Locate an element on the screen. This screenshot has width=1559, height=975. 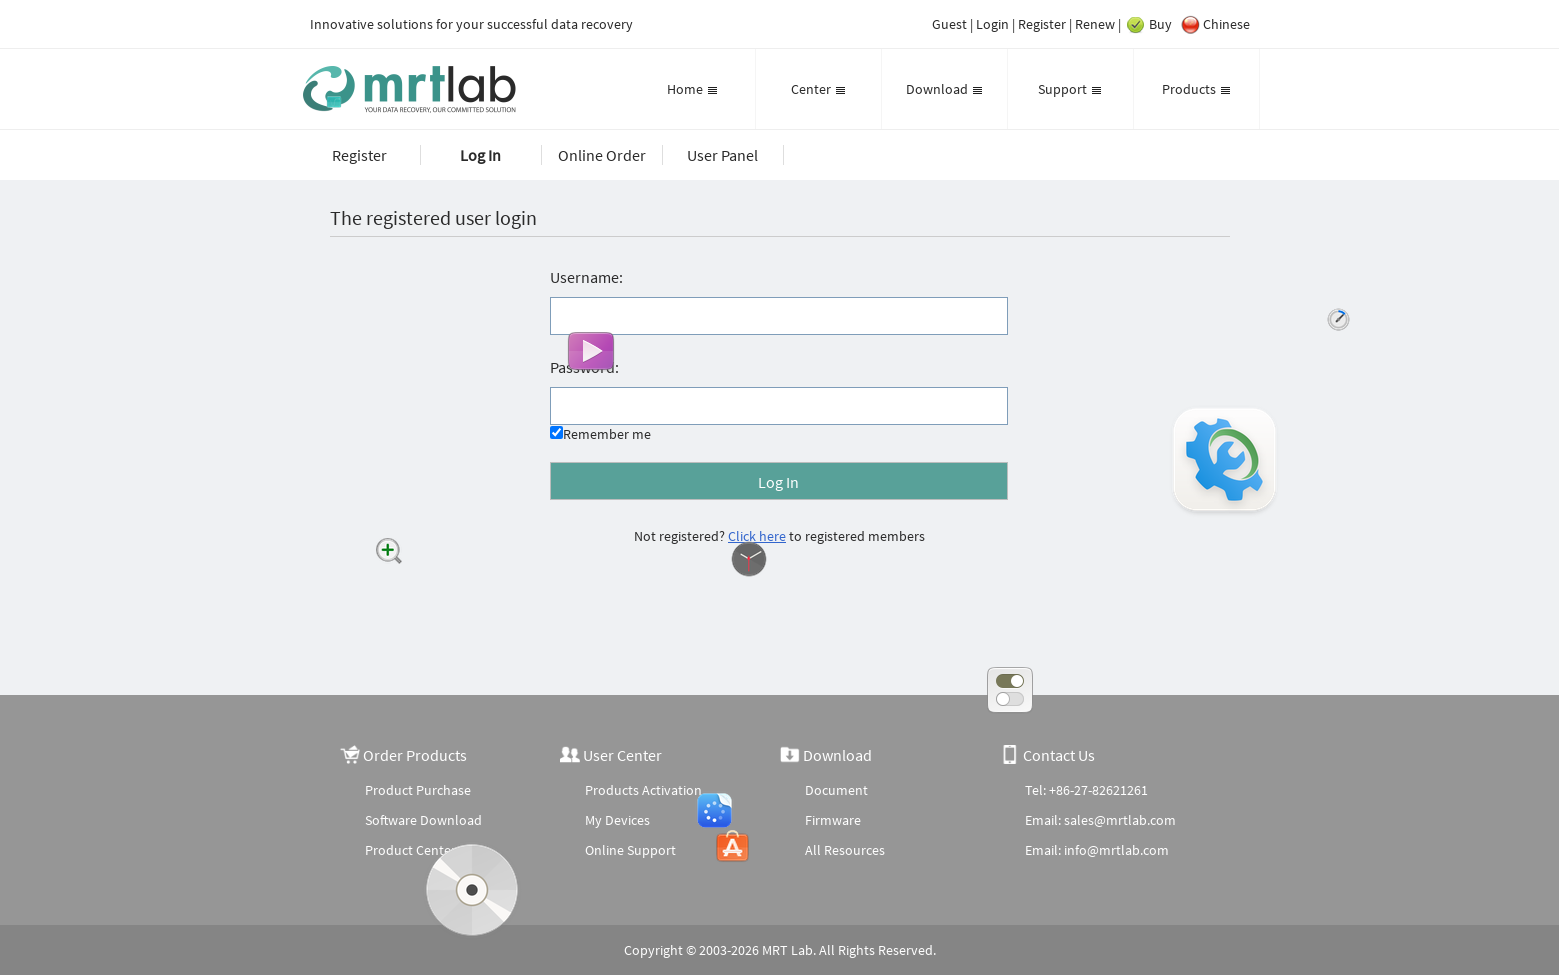
access DVD-RAM drive or disc contents is located at coordinates (472, 890).